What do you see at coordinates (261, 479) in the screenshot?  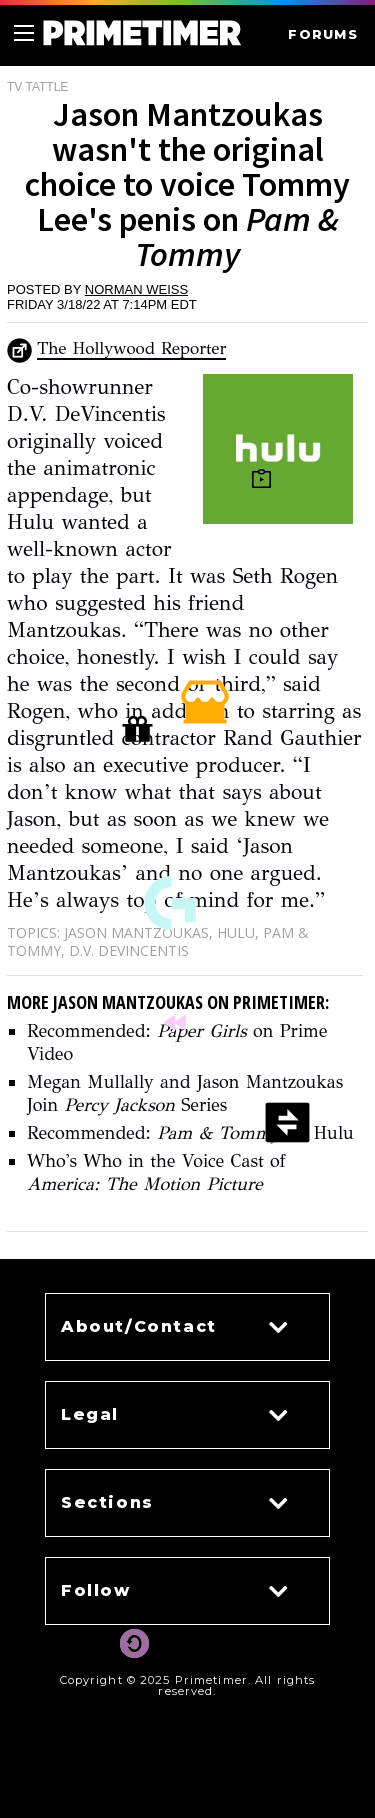 I see `start a presentation slideshow` at bounding box center [261, 479].